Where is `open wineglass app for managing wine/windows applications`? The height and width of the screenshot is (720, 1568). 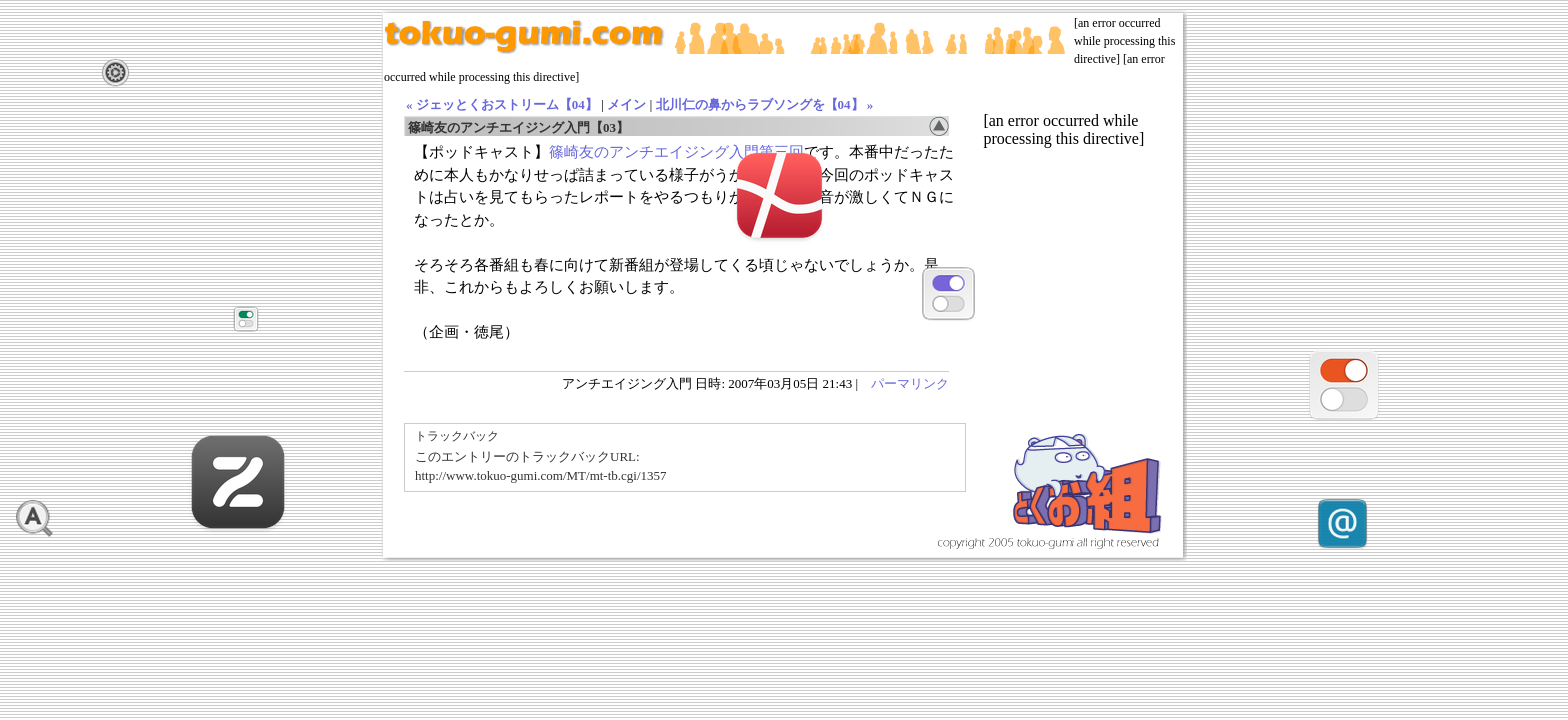 open wineglass app for managing wine/windows applications is located at coordinates (779, 195).